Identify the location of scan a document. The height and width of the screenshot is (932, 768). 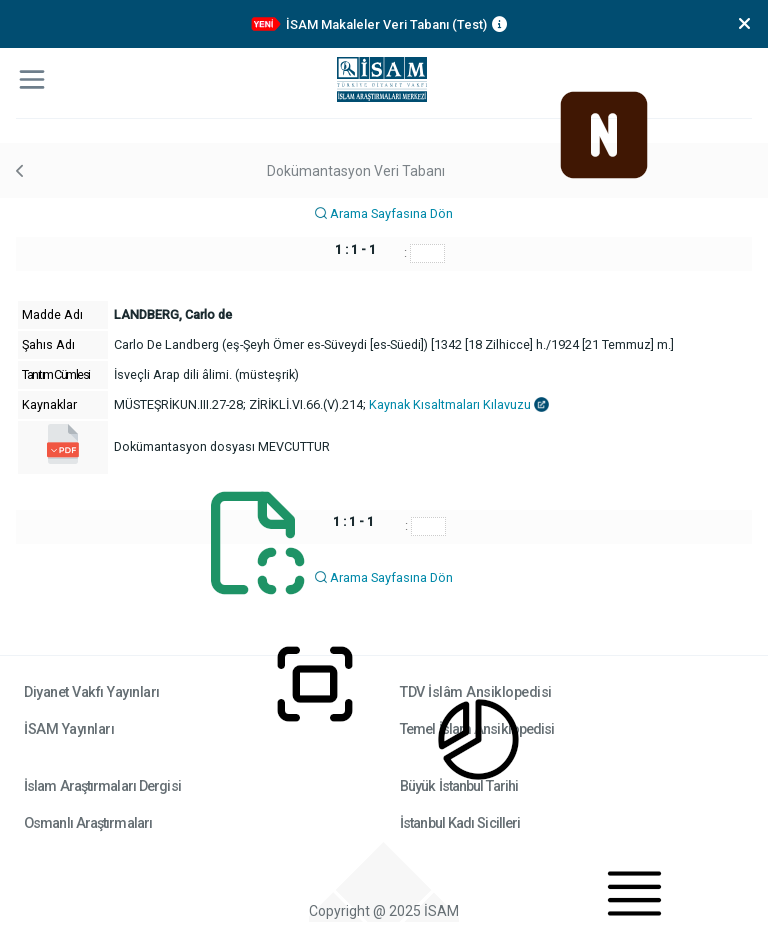
(253, 543).